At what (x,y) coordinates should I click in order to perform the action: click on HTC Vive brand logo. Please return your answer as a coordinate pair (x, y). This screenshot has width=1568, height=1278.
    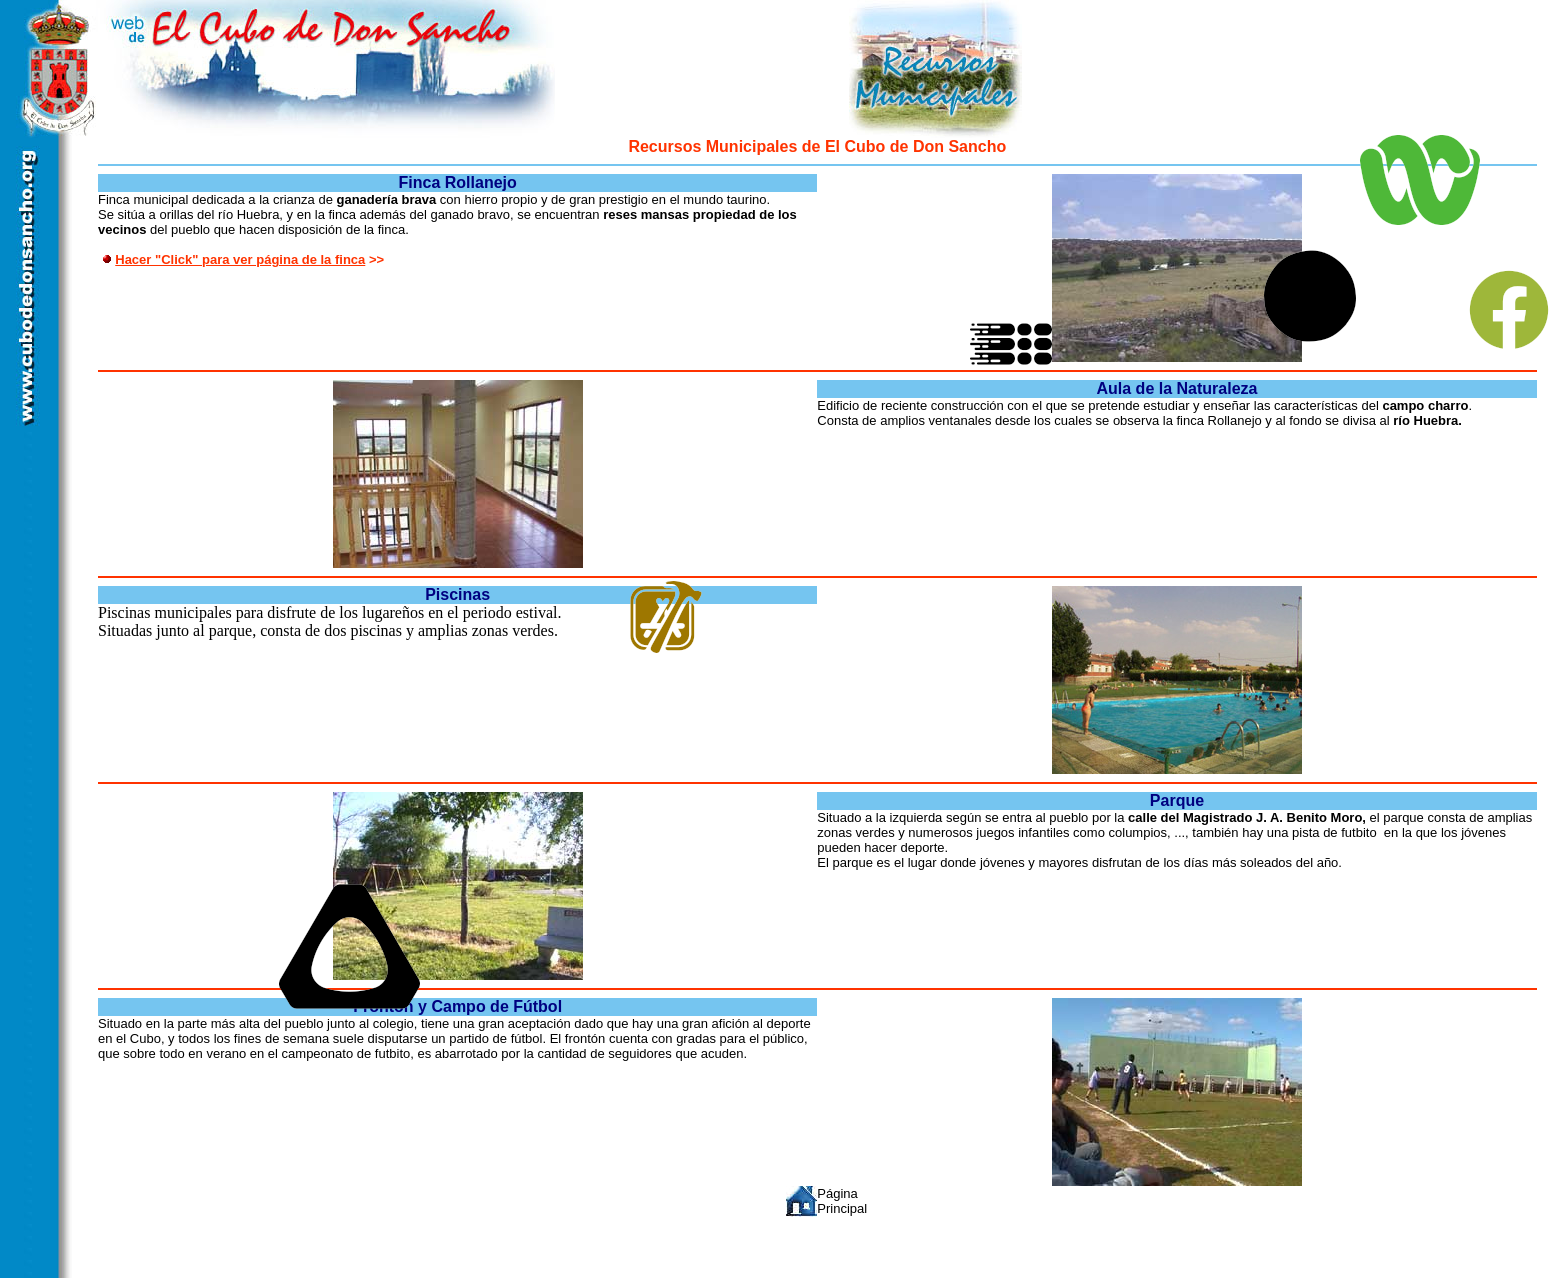
    Looking at the image, I should click on (349, 946).